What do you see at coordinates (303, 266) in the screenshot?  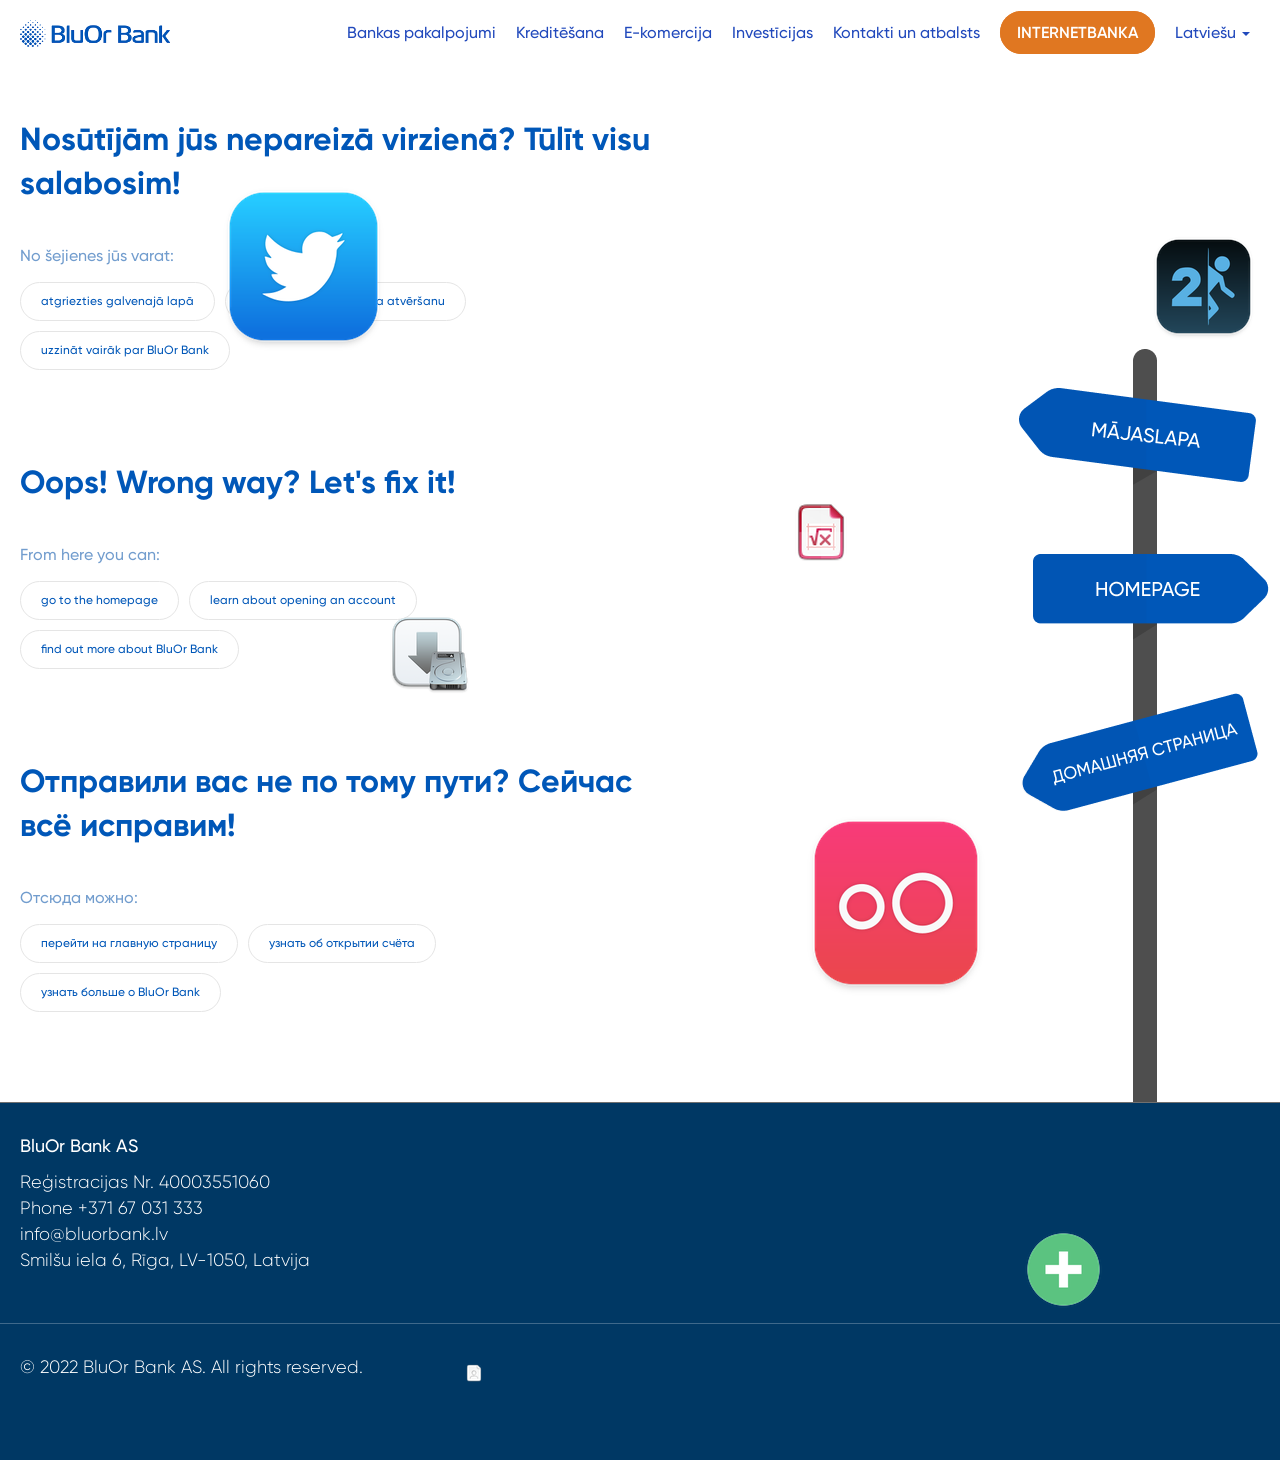 I see `open tweetdeck app` at bounding box center [303, 266].